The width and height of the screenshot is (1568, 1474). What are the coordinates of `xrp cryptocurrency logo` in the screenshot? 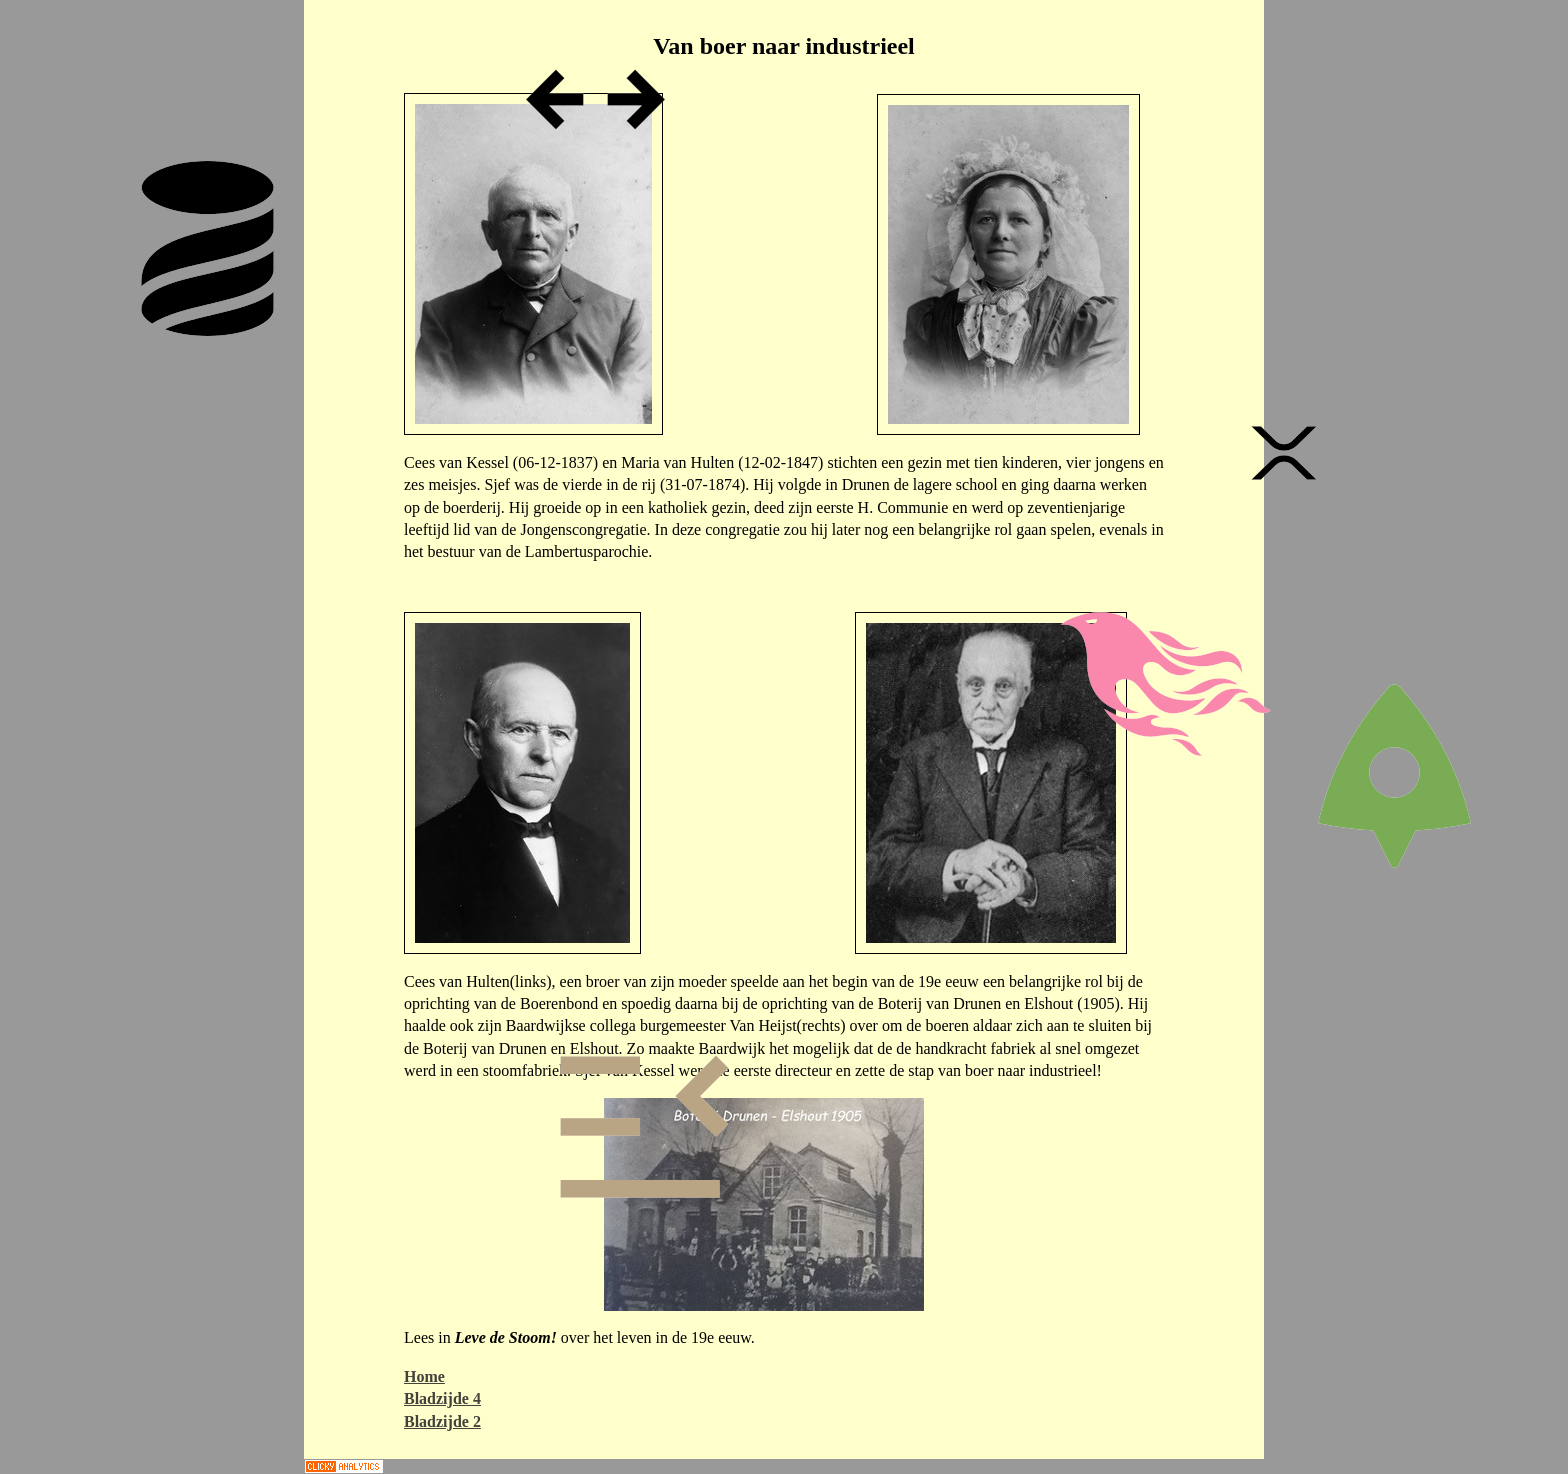 It's located at (1284, 453).